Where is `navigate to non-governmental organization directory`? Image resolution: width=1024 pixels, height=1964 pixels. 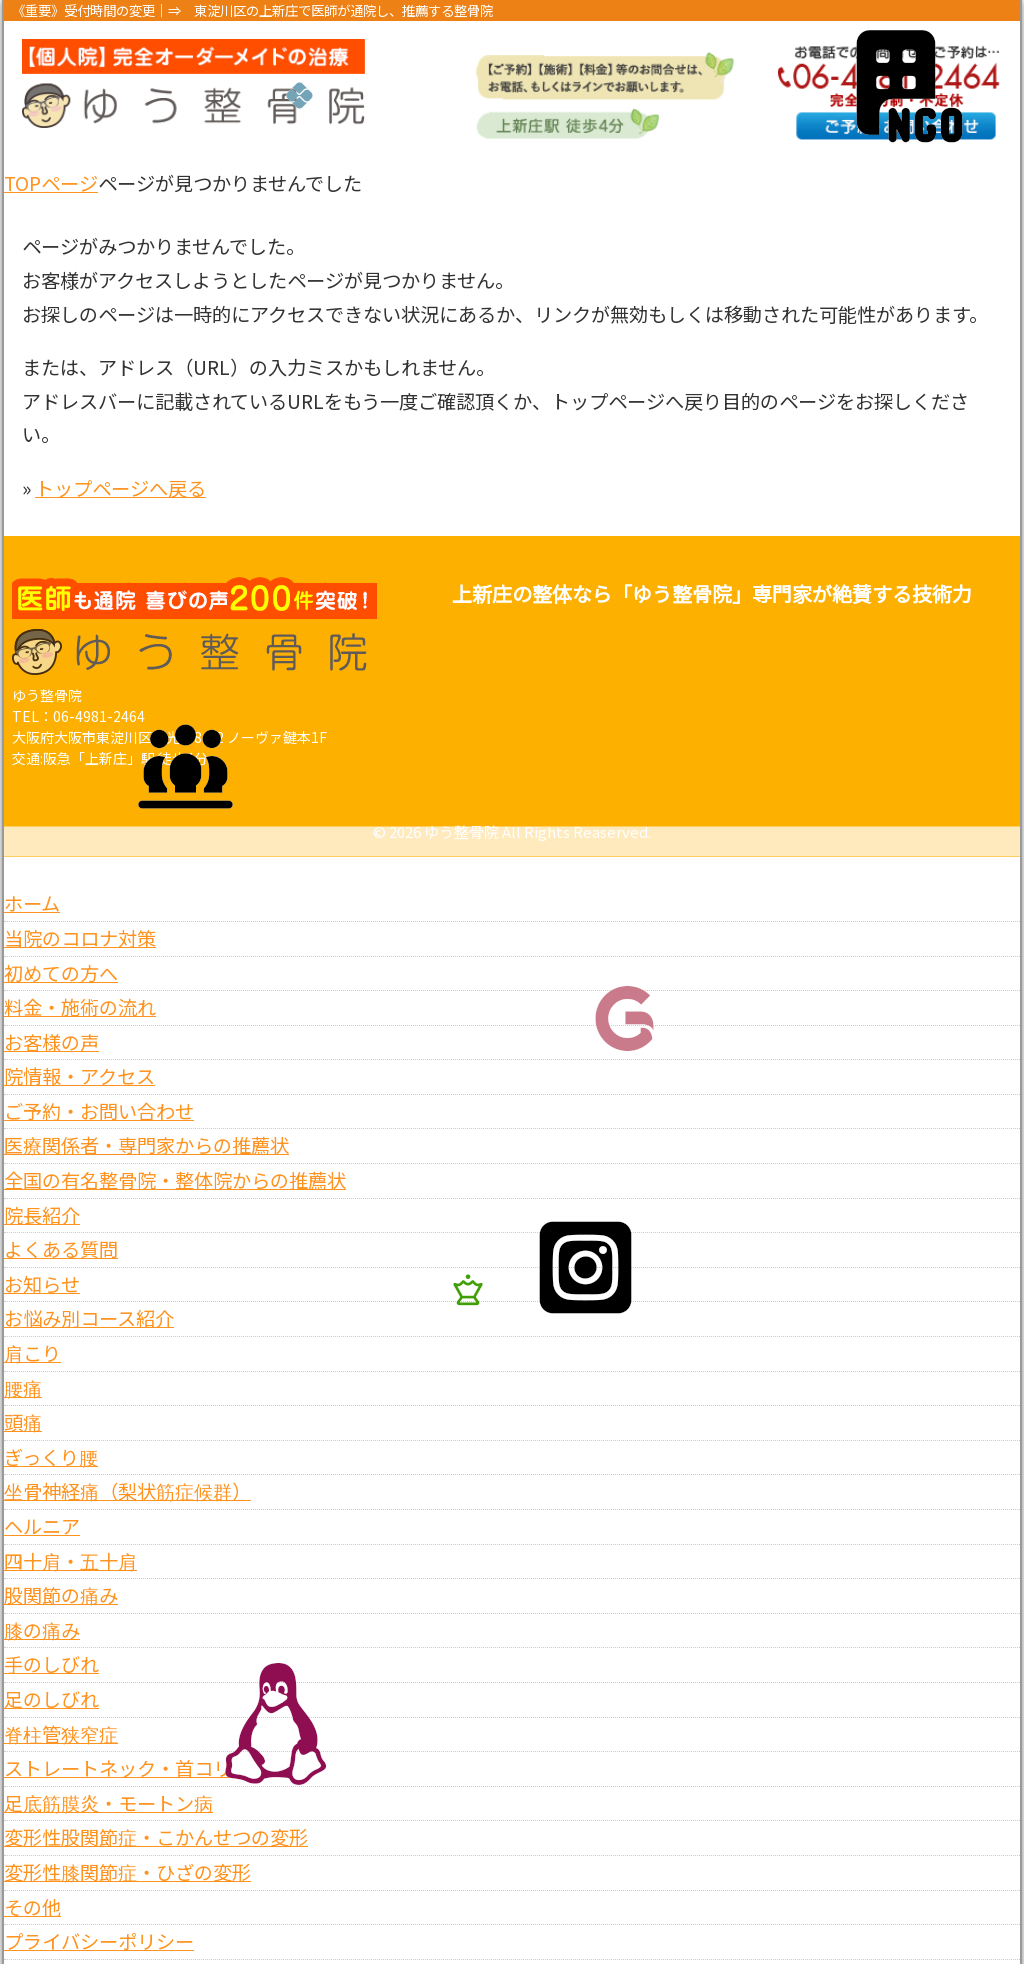
navigate to non-governmental organization directory is located at coordinates (902, 82).